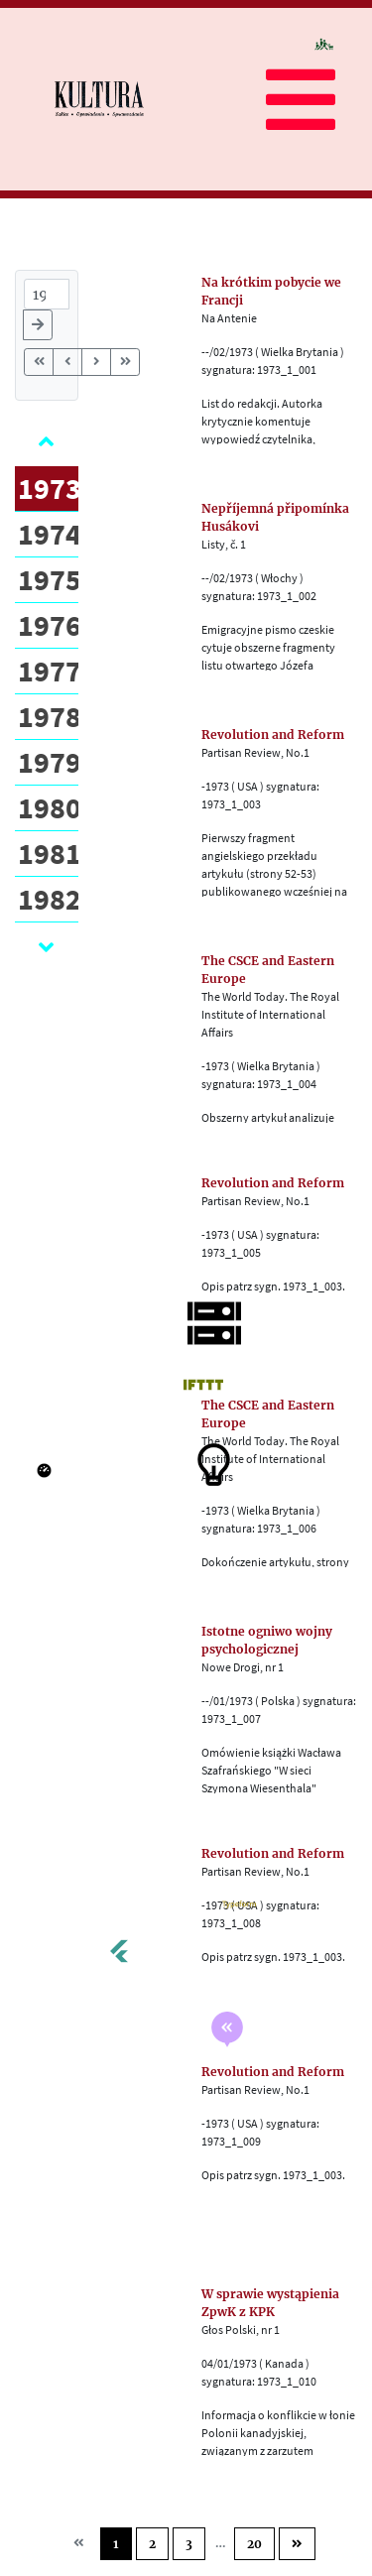  I want to click on open dashboard or control panel, so click(44, 1470).